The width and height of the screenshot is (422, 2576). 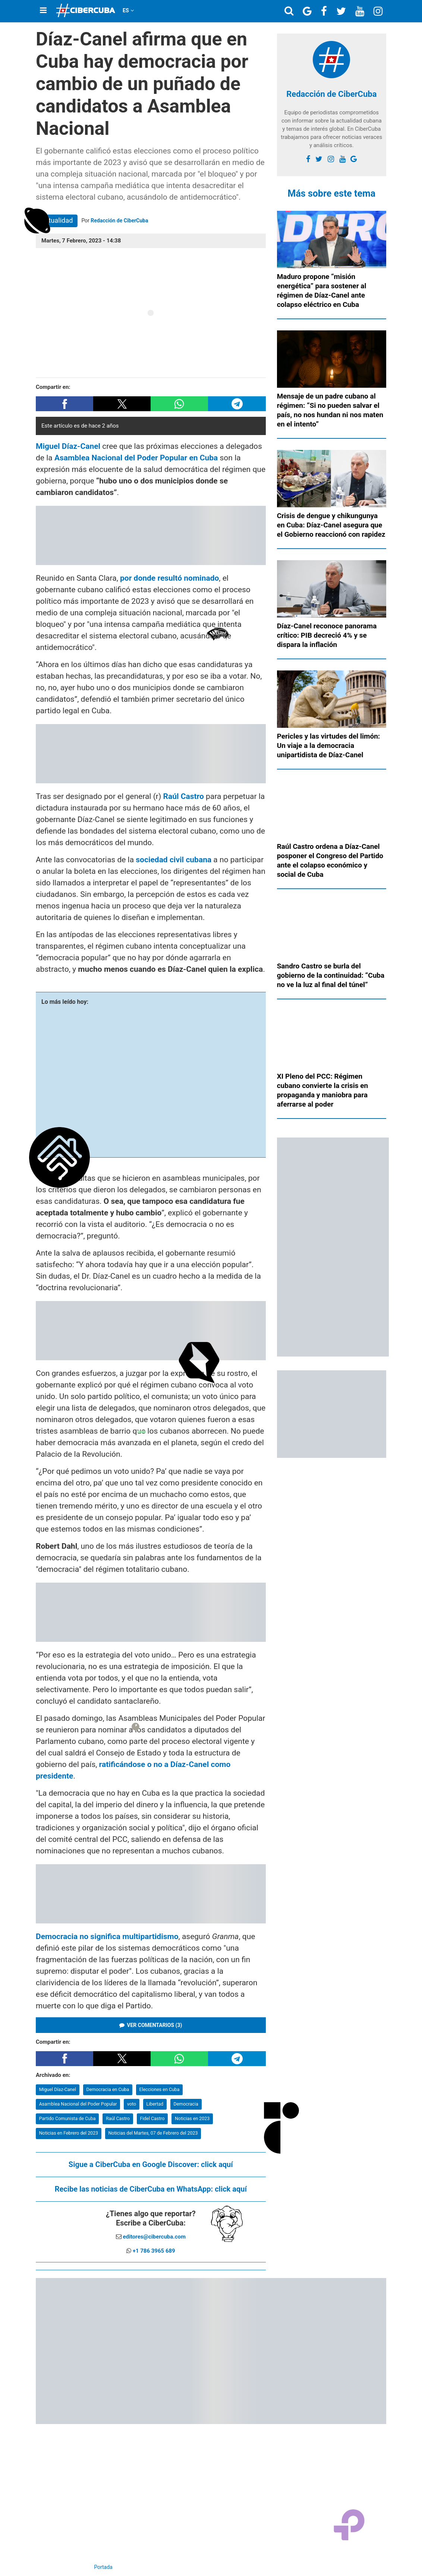 I want to click on qwik framework logo, so click(x=199, y=1362).